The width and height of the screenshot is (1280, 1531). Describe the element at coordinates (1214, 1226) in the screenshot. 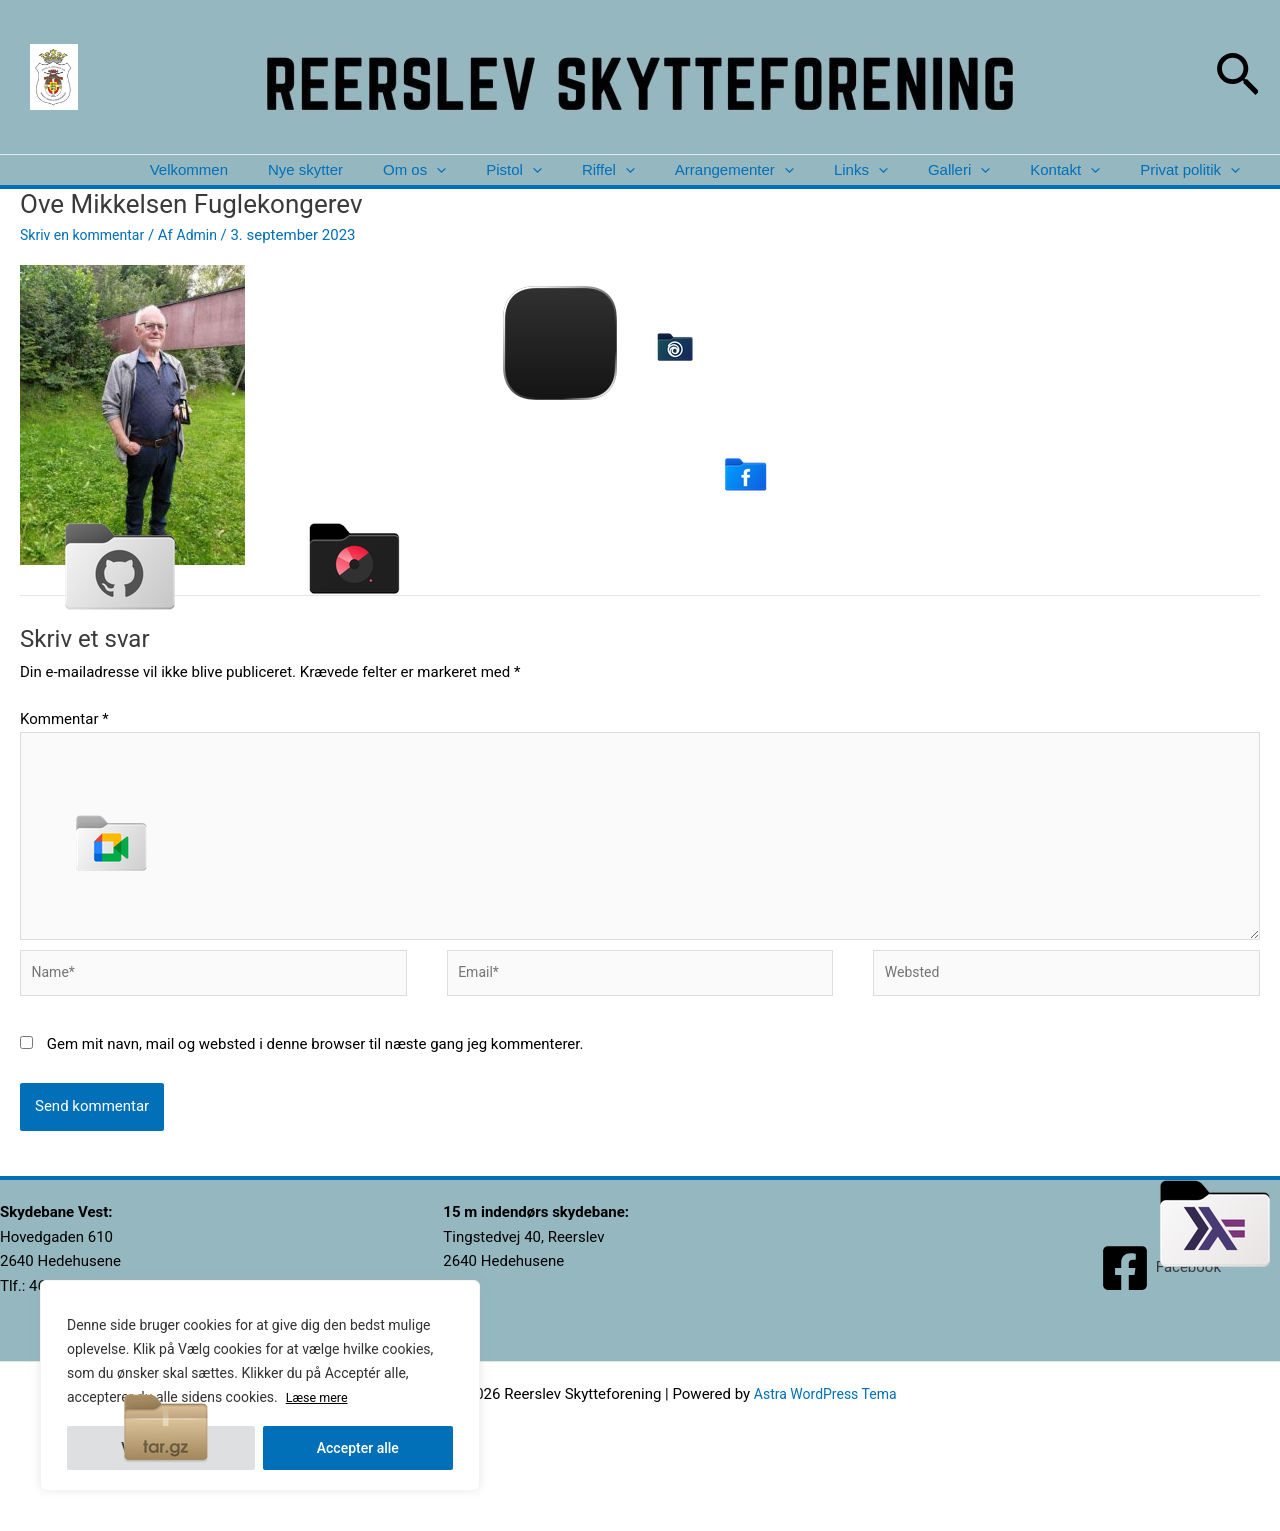

I see `open folder containing haskell project files` at that location.